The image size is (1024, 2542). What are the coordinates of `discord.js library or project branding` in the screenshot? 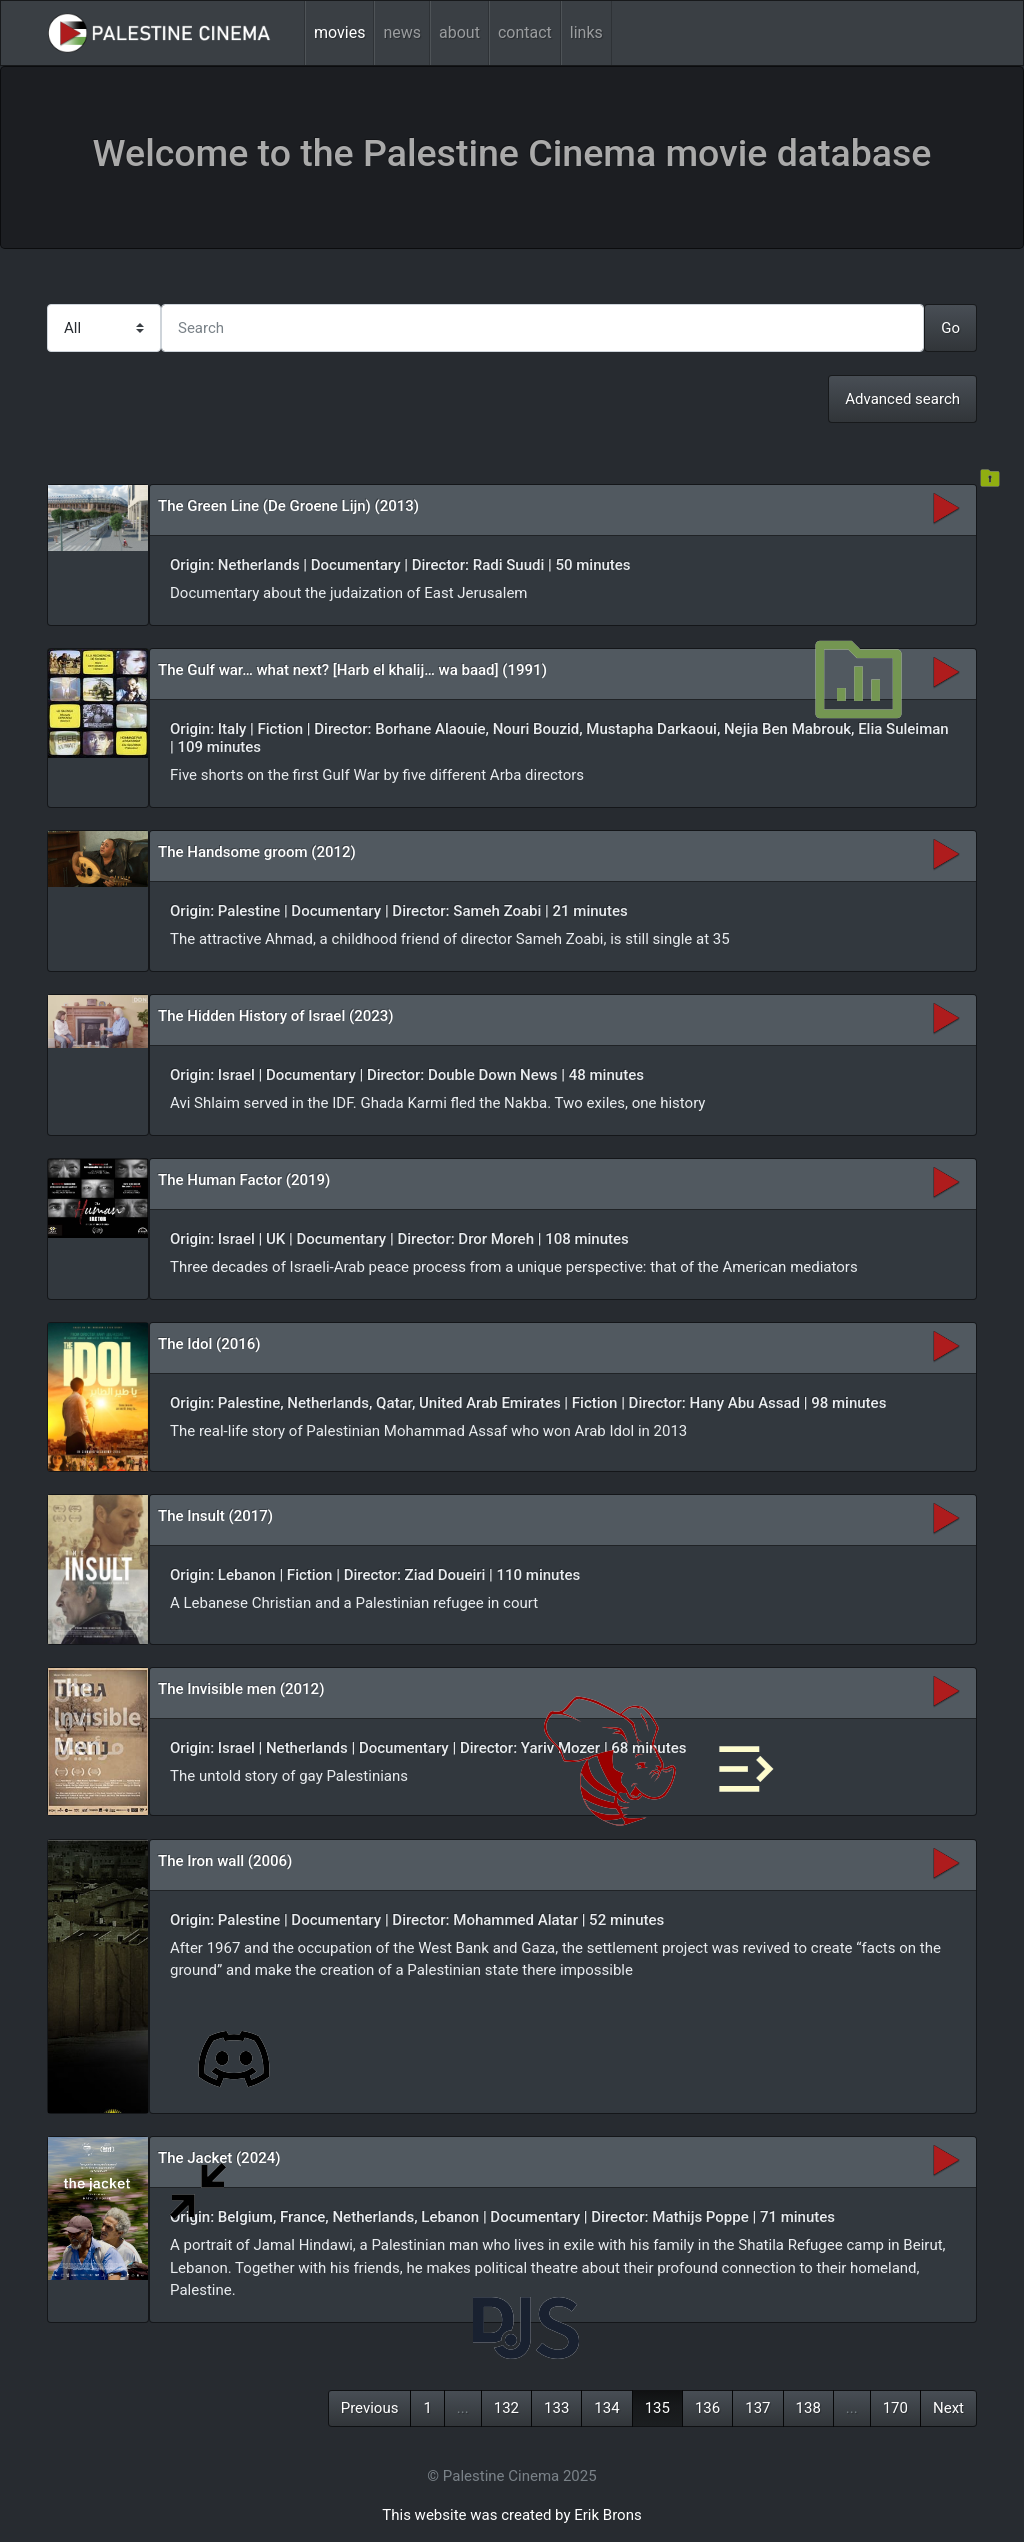 It's located at (526, 2328).